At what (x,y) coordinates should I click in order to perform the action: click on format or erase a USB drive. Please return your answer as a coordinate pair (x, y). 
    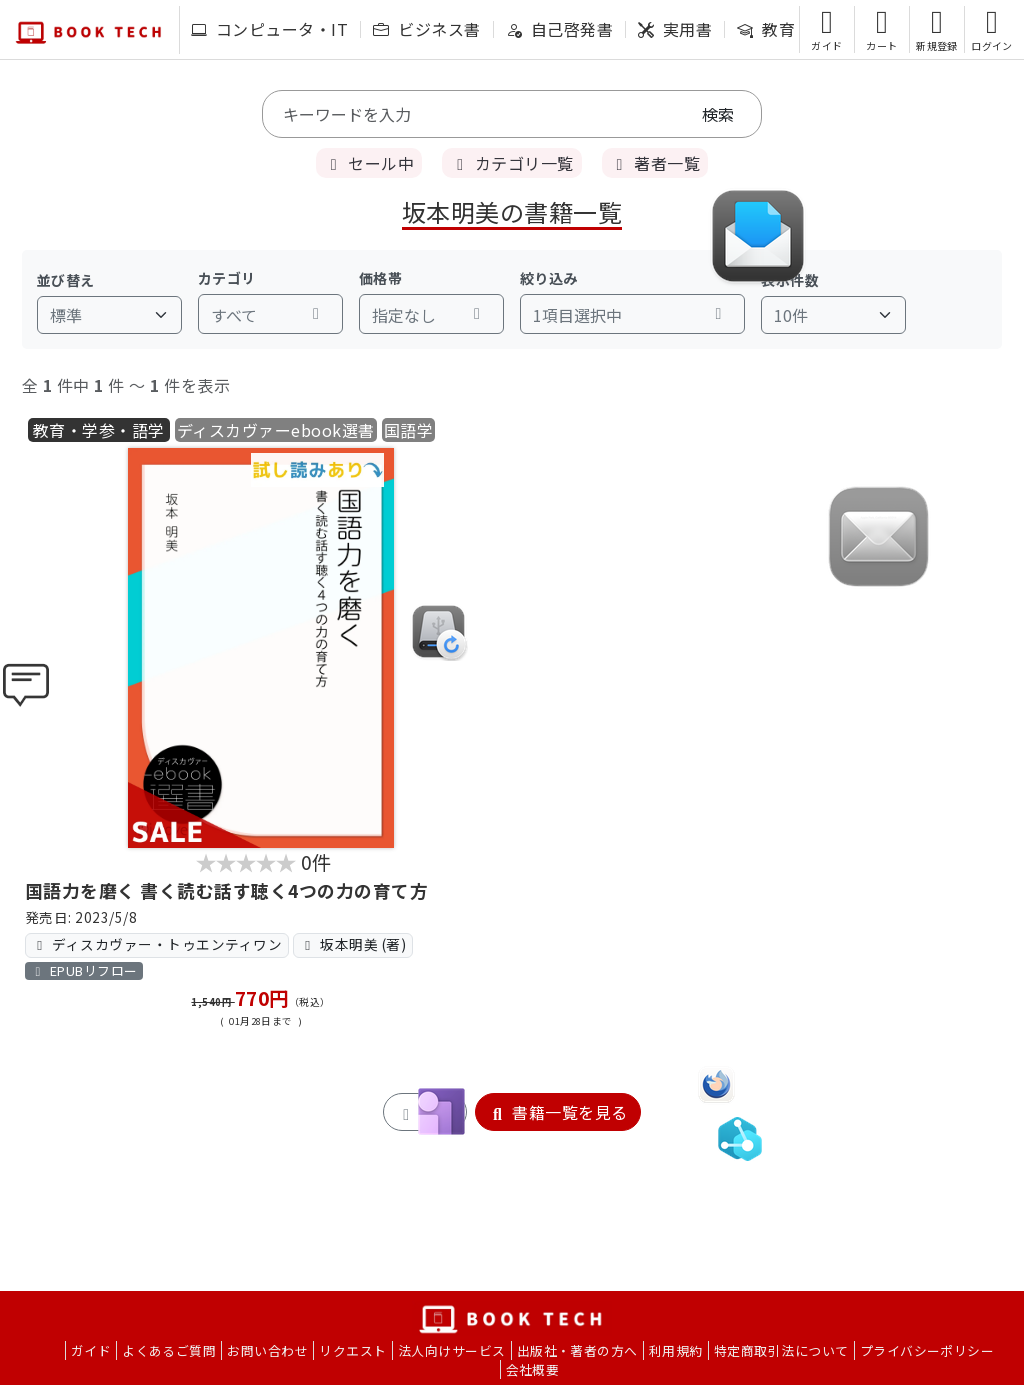
    Looking at the image, I should click on (438, 631).